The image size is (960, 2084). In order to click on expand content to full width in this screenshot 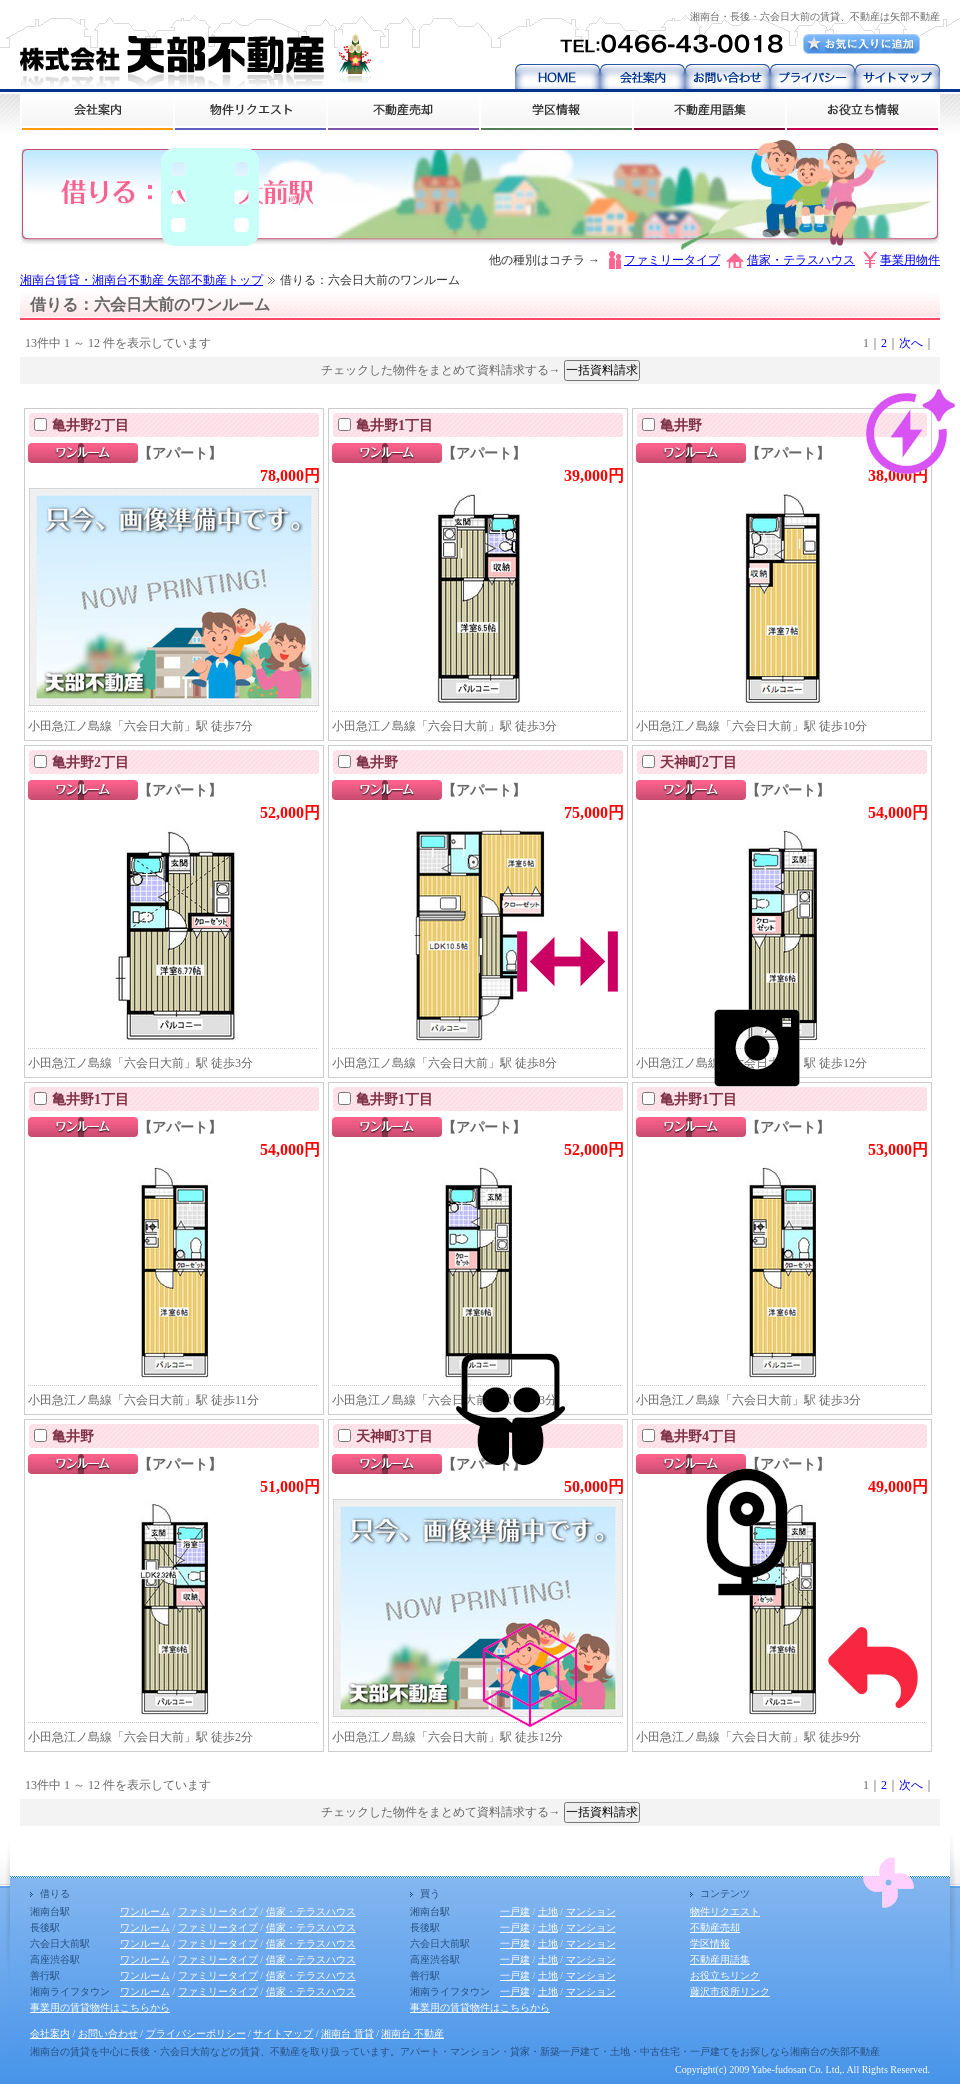, I will do `click(567, 961)`.